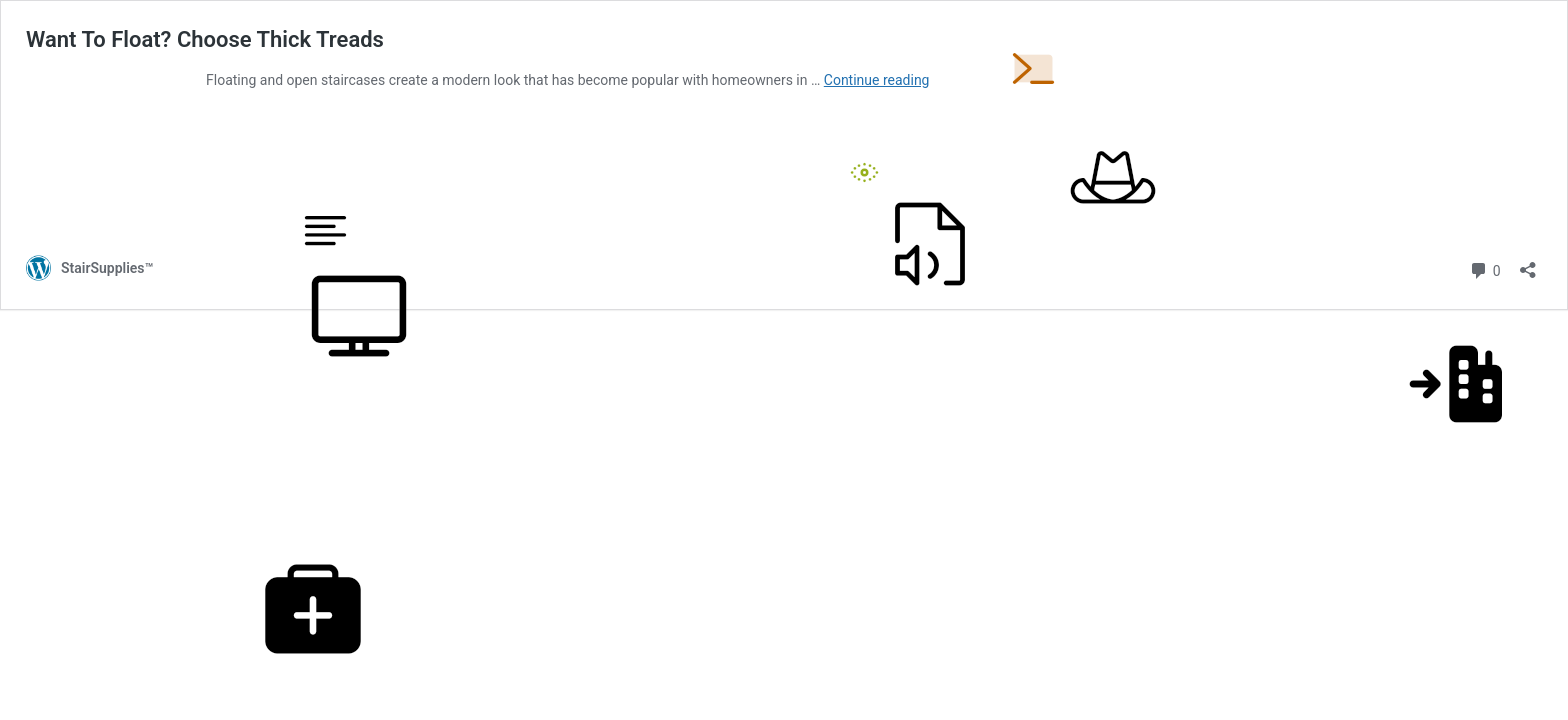 The width and height of the screenshot is (1568, 720). Describe the element at coordinates (930, 244) in the screenshot. I see `open an audio file` at that location.